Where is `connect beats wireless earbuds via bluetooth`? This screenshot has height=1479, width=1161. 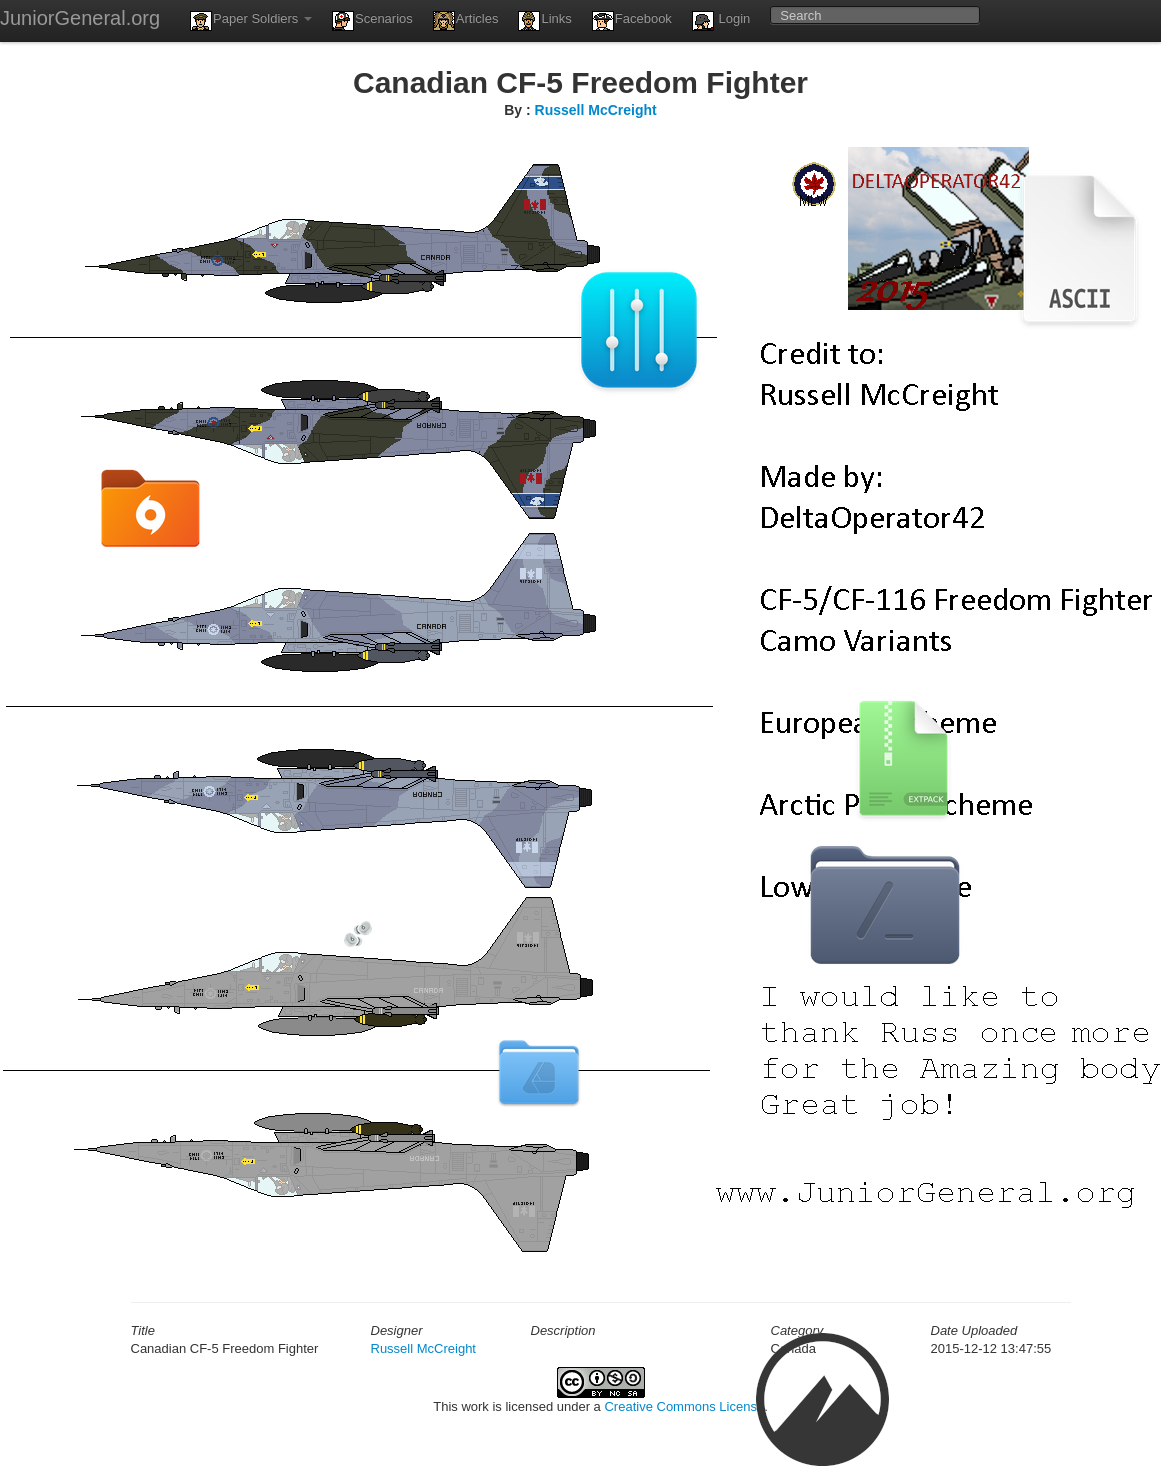 connect beats wireless earbuds via bluetooth is located at coordinates (358, 934).